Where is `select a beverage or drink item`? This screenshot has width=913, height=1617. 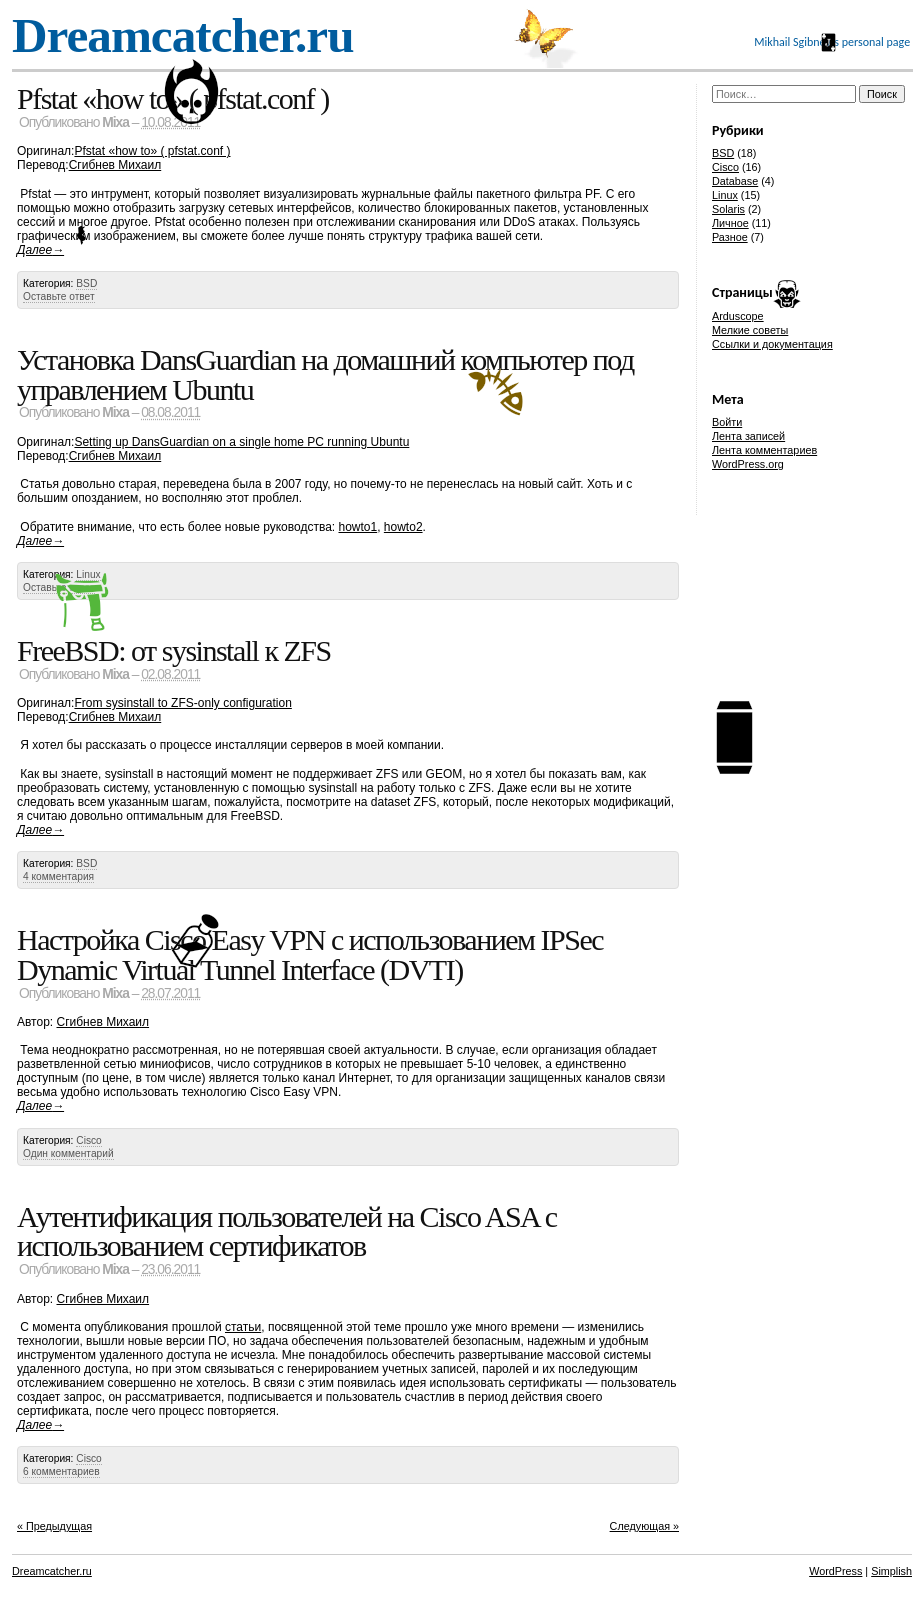 select a beverage or drink item is located at coordinates (734, 737).